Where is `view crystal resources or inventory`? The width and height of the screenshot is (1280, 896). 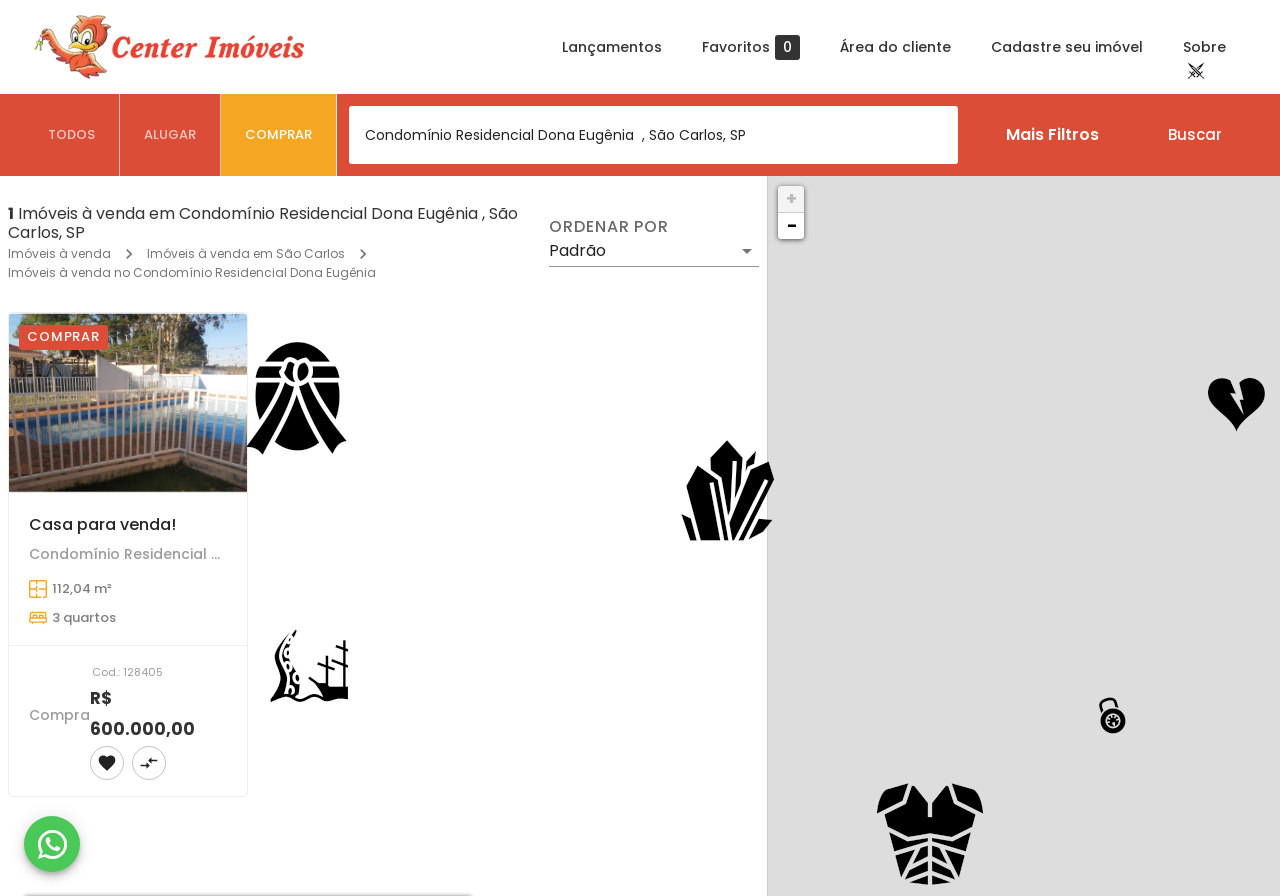
view crystal resources or inventory is located at coordinates (727, 490).